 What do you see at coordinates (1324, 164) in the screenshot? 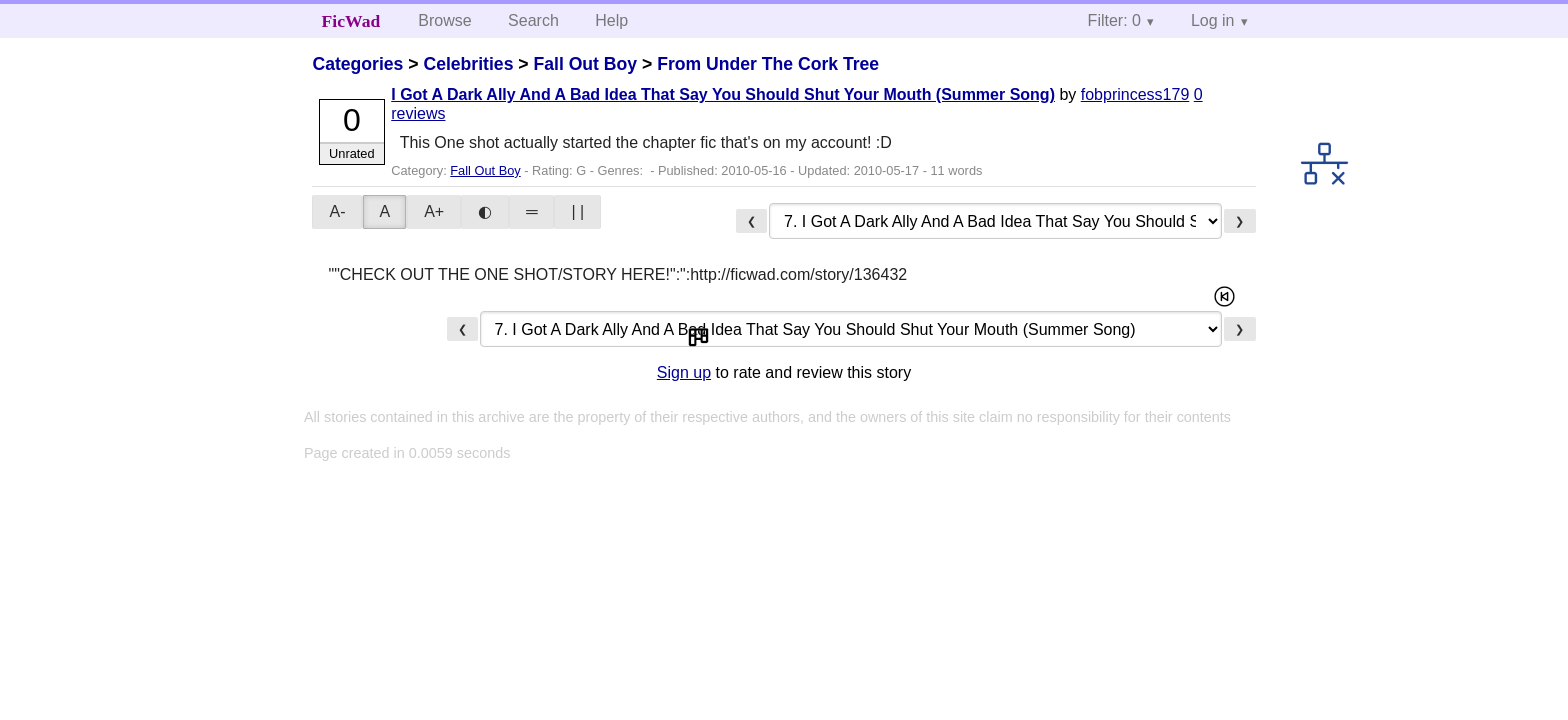
I see `network connection unavailable or disconnected` at bounding box center [1324, 164].